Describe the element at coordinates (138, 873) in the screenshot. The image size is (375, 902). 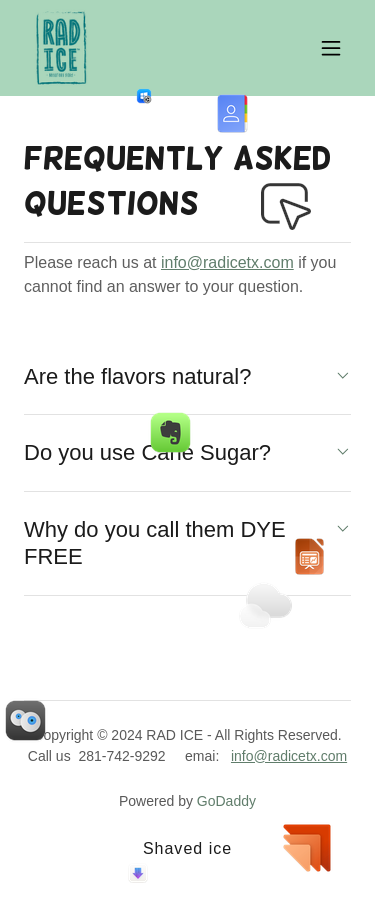
I see `open fragments download manager` at that location.